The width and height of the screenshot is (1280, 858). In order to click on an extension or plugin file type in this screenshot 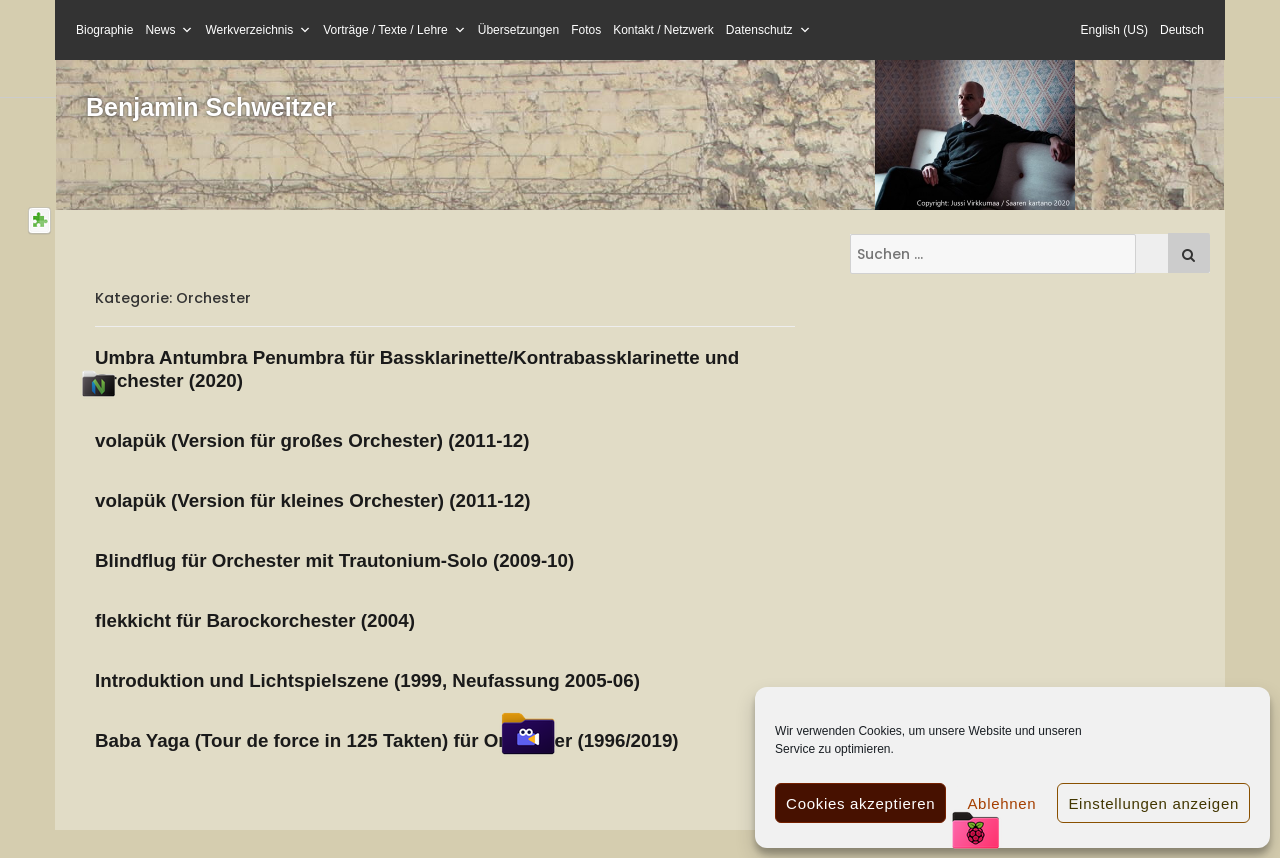, I will do `click(39, 220)`.